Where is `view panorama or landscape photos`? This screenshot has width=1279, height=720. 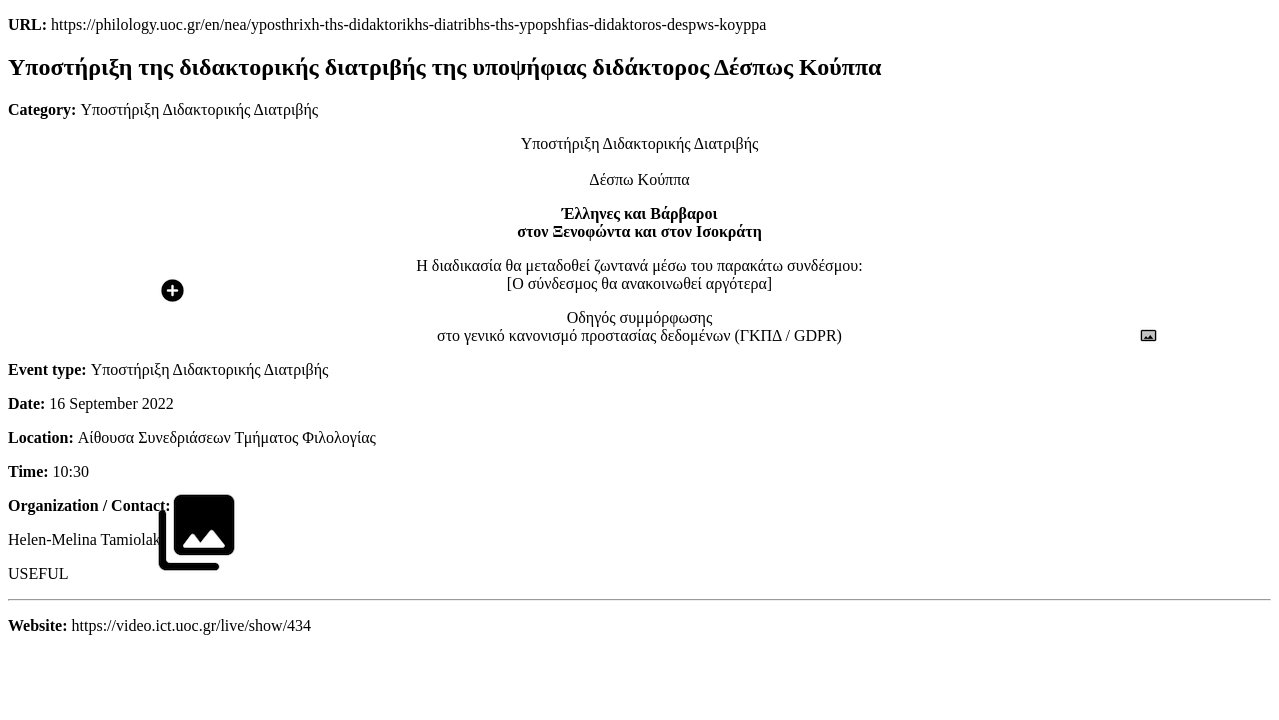 view panorama or landscape photos is located at coordinates (1148, 335).